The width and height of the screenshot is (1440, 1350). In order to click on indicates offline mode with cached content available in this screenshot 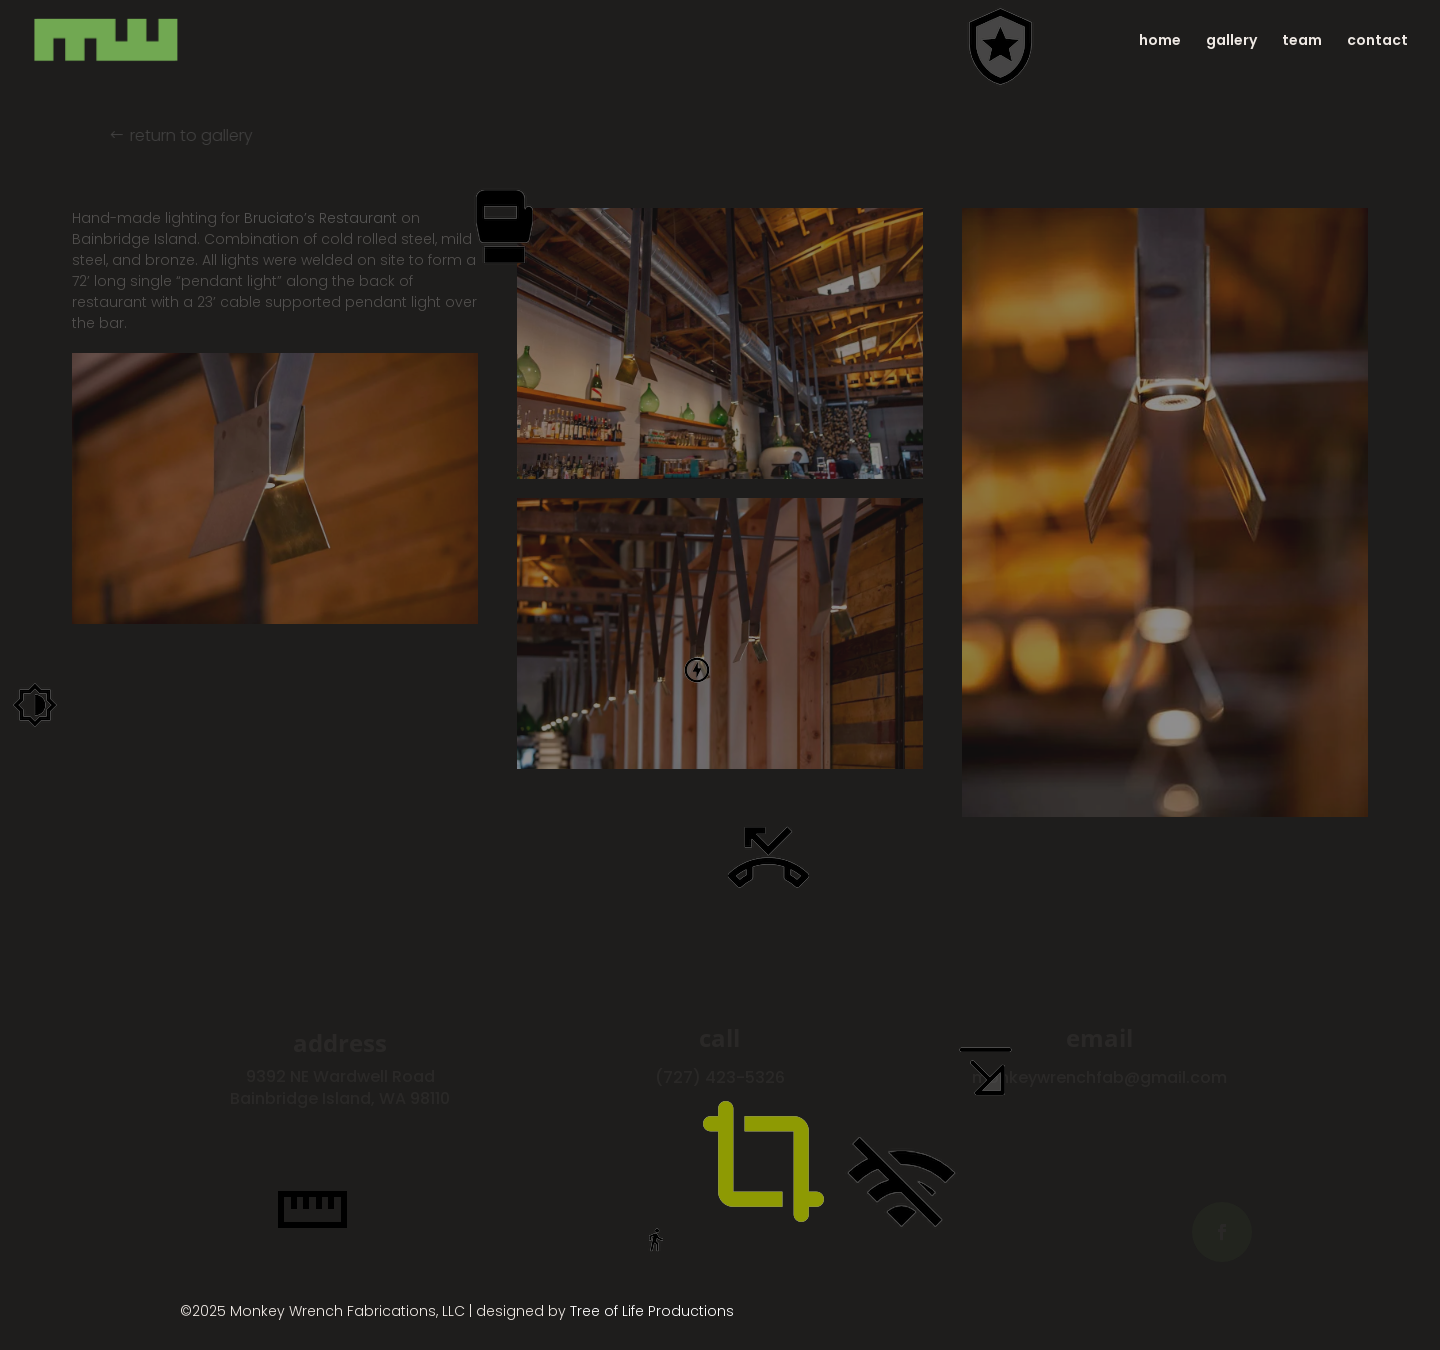, I will do `click(697, 670)`.